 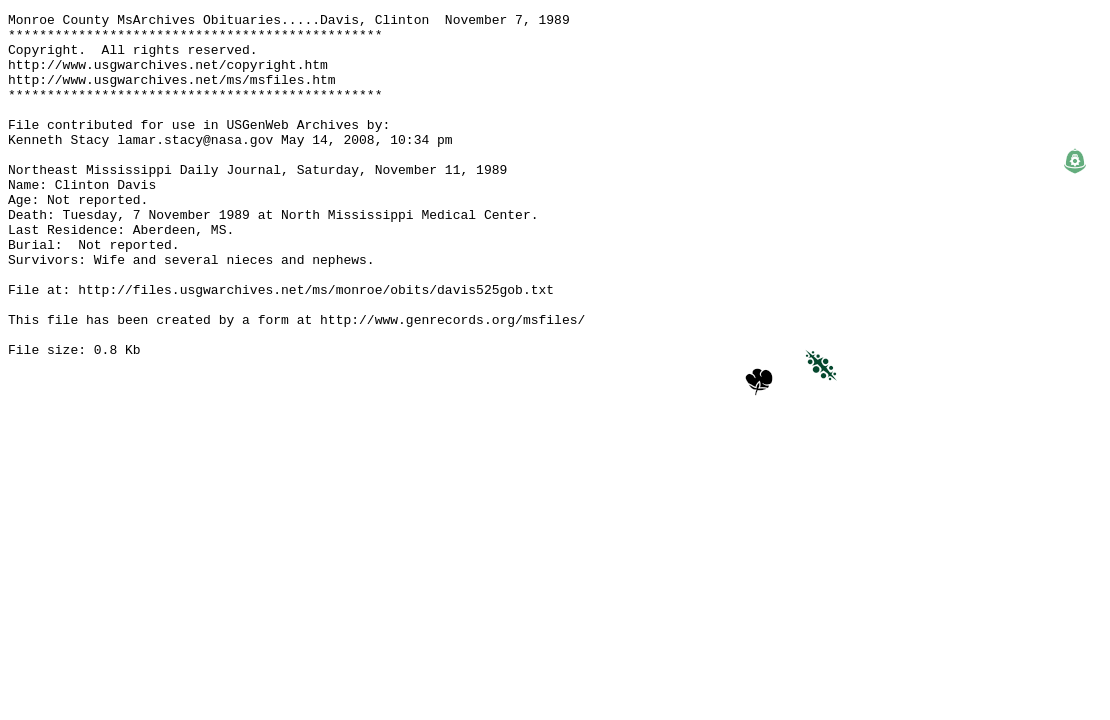 What do you see at coordinates (759, 382) in the screenshot?
I see `indicates cotton or natural fiber material` at bounding box center [759, 382].